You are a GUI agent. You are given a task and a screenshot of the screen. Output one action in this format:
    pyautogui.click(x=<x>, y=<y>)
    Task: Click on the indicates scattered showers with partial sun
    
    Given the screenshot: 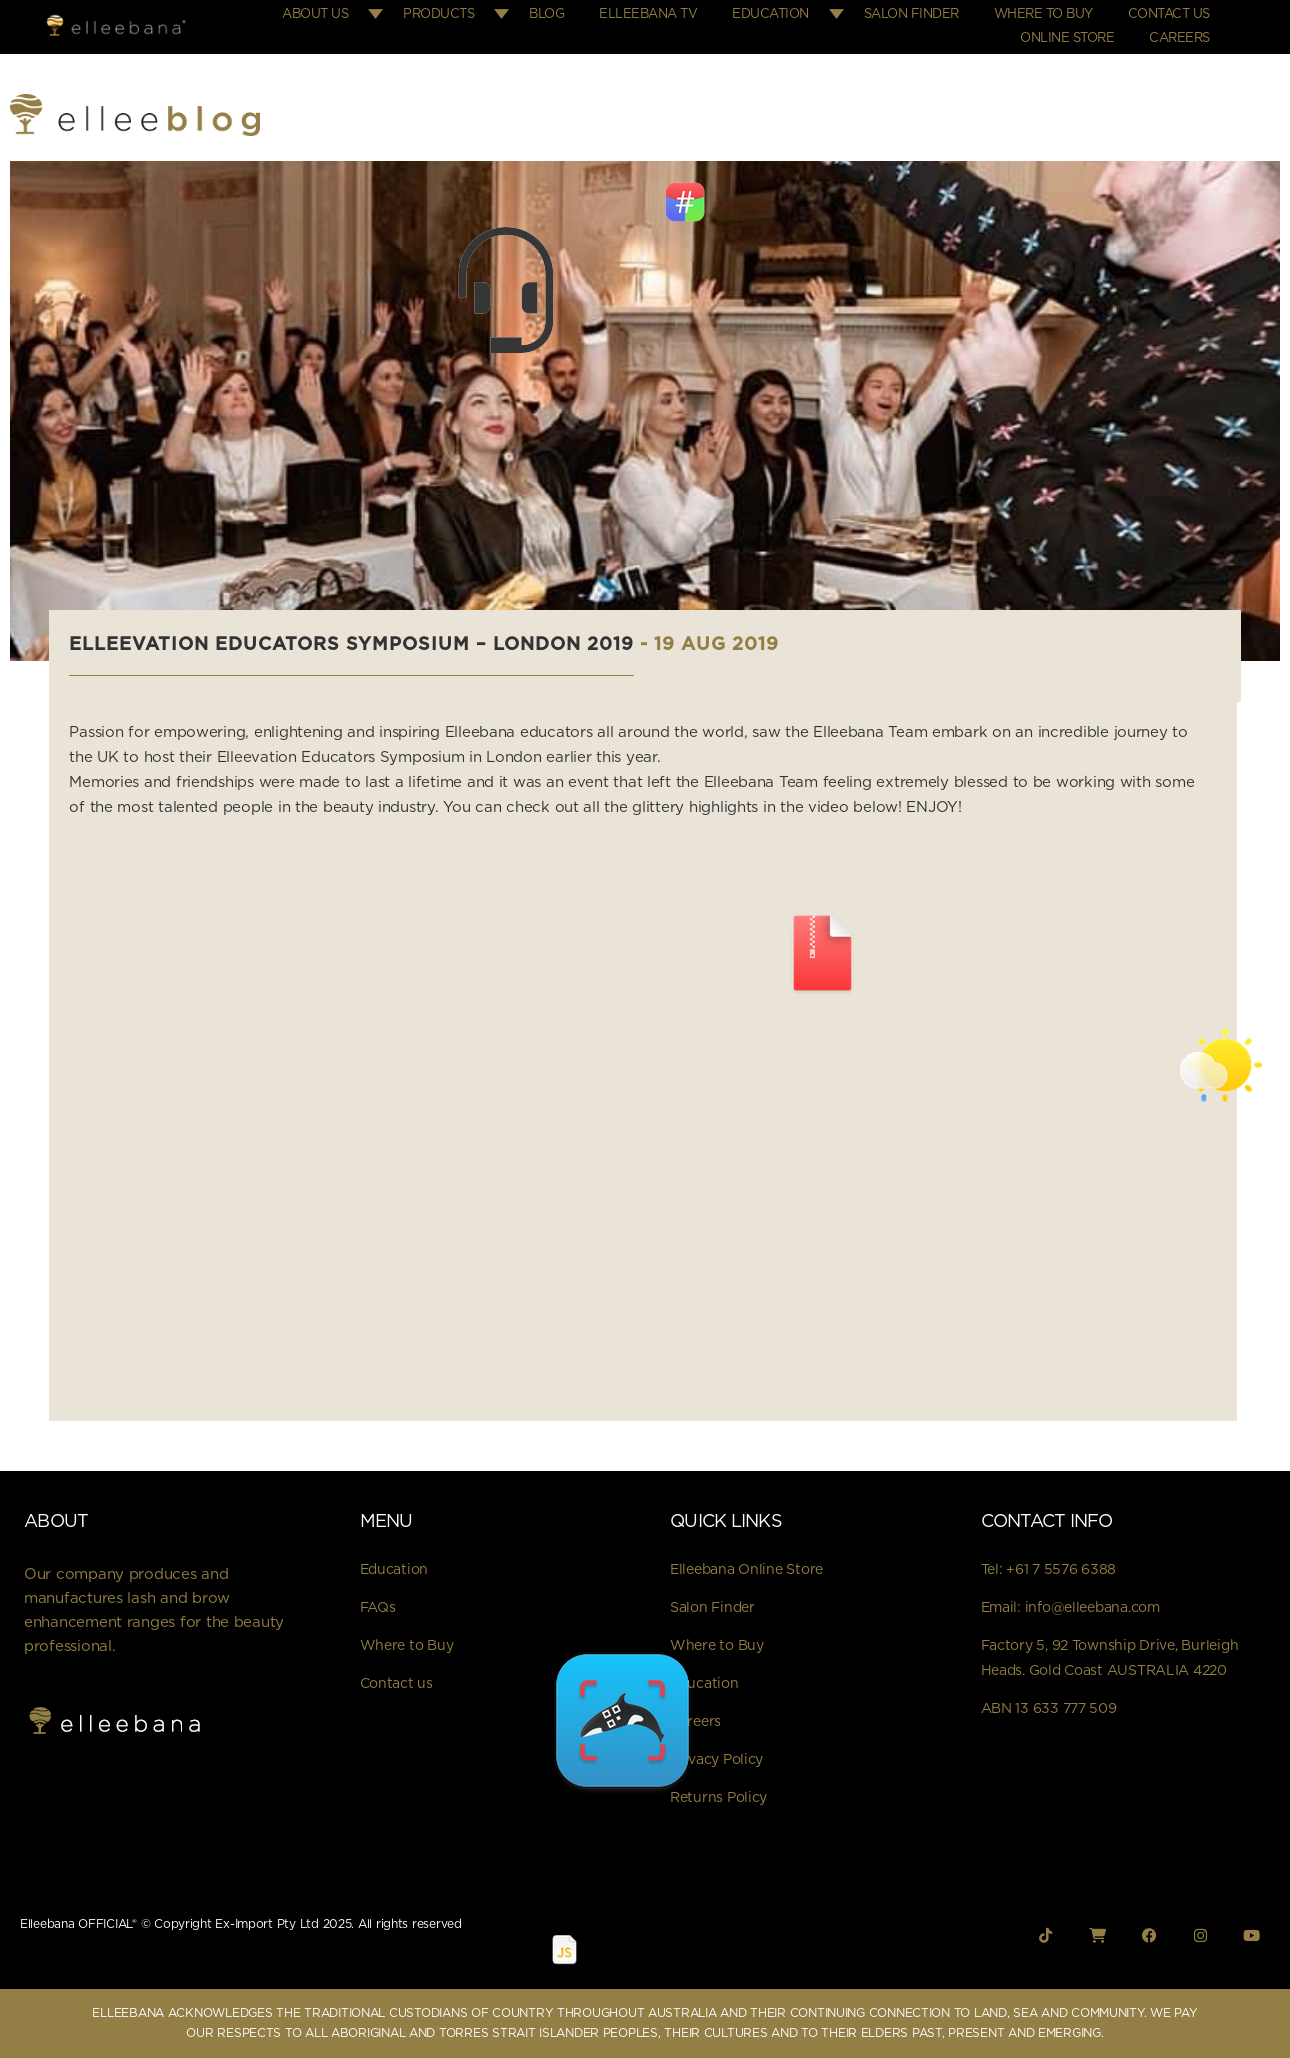 What is the action you would take?
    pyautogui.click(x=1221, y=1065)
    